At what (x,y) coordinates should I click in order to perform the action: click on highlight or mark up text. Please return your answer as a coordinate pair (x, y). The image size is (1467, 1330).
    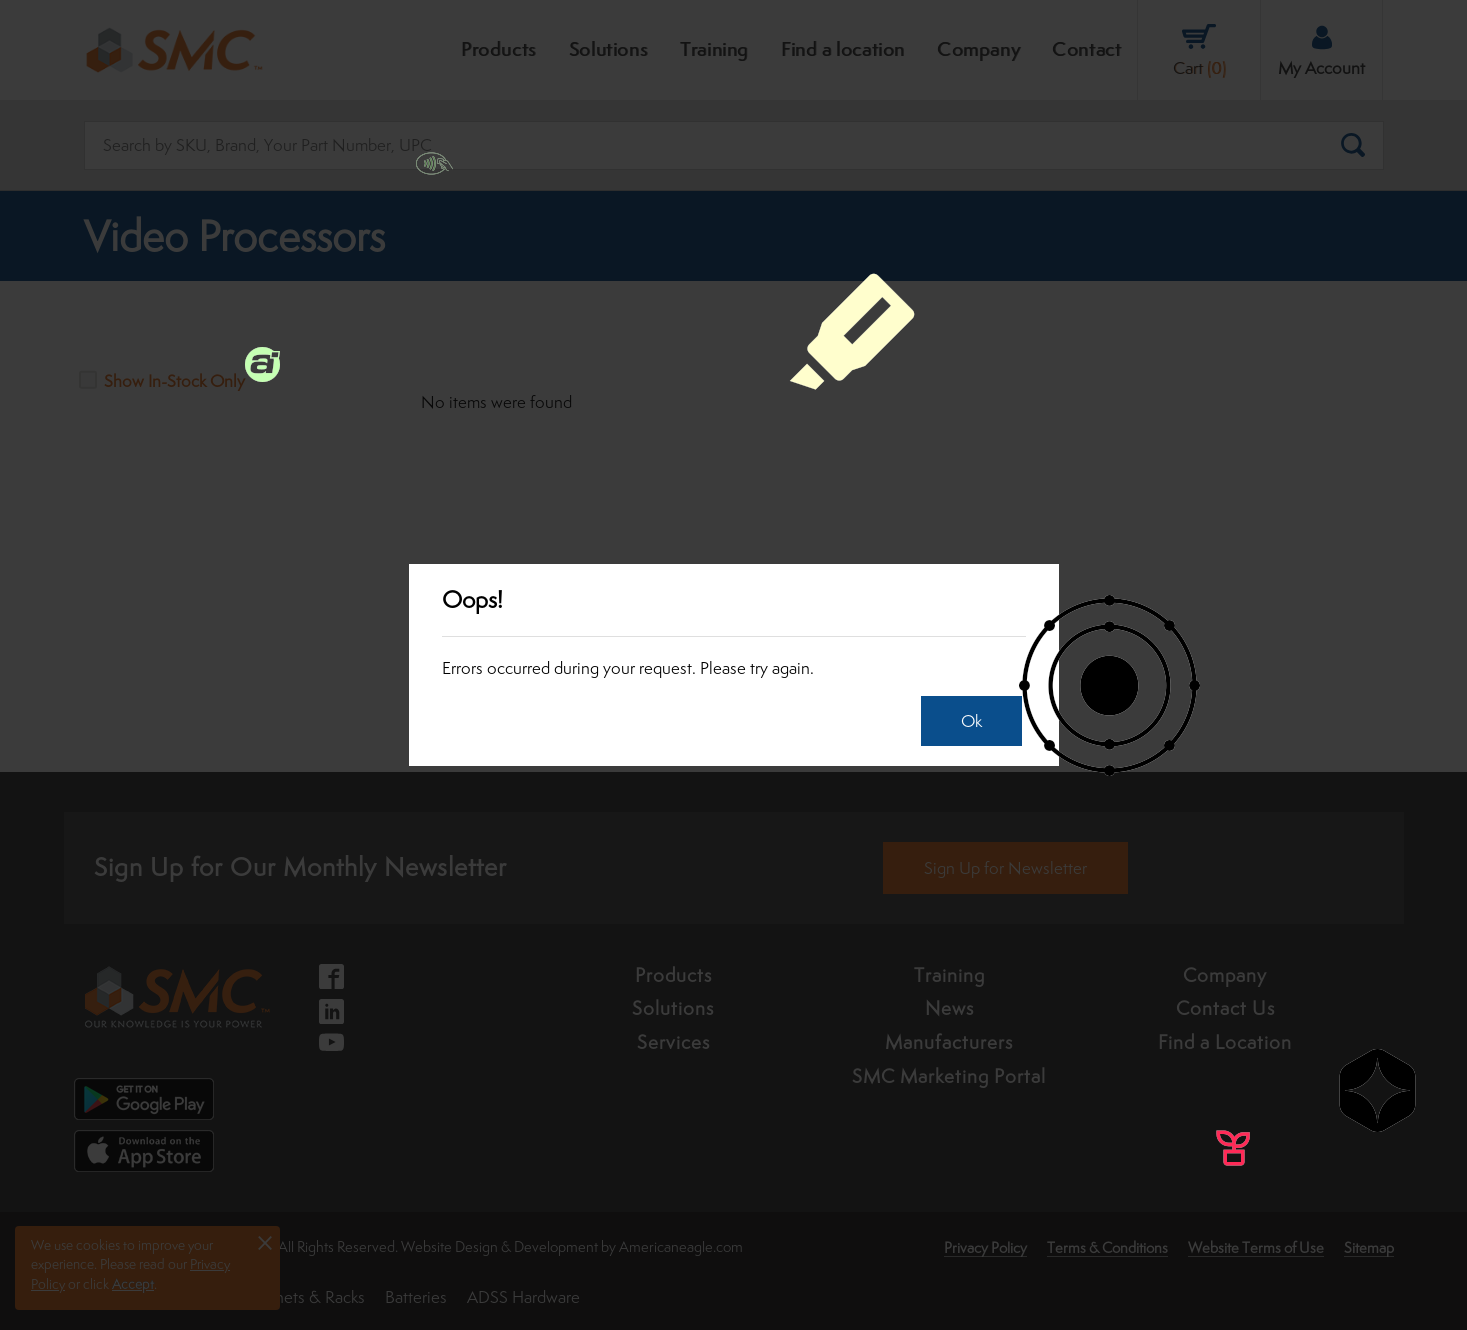
    Looking at the image, I should click on (854, 334).